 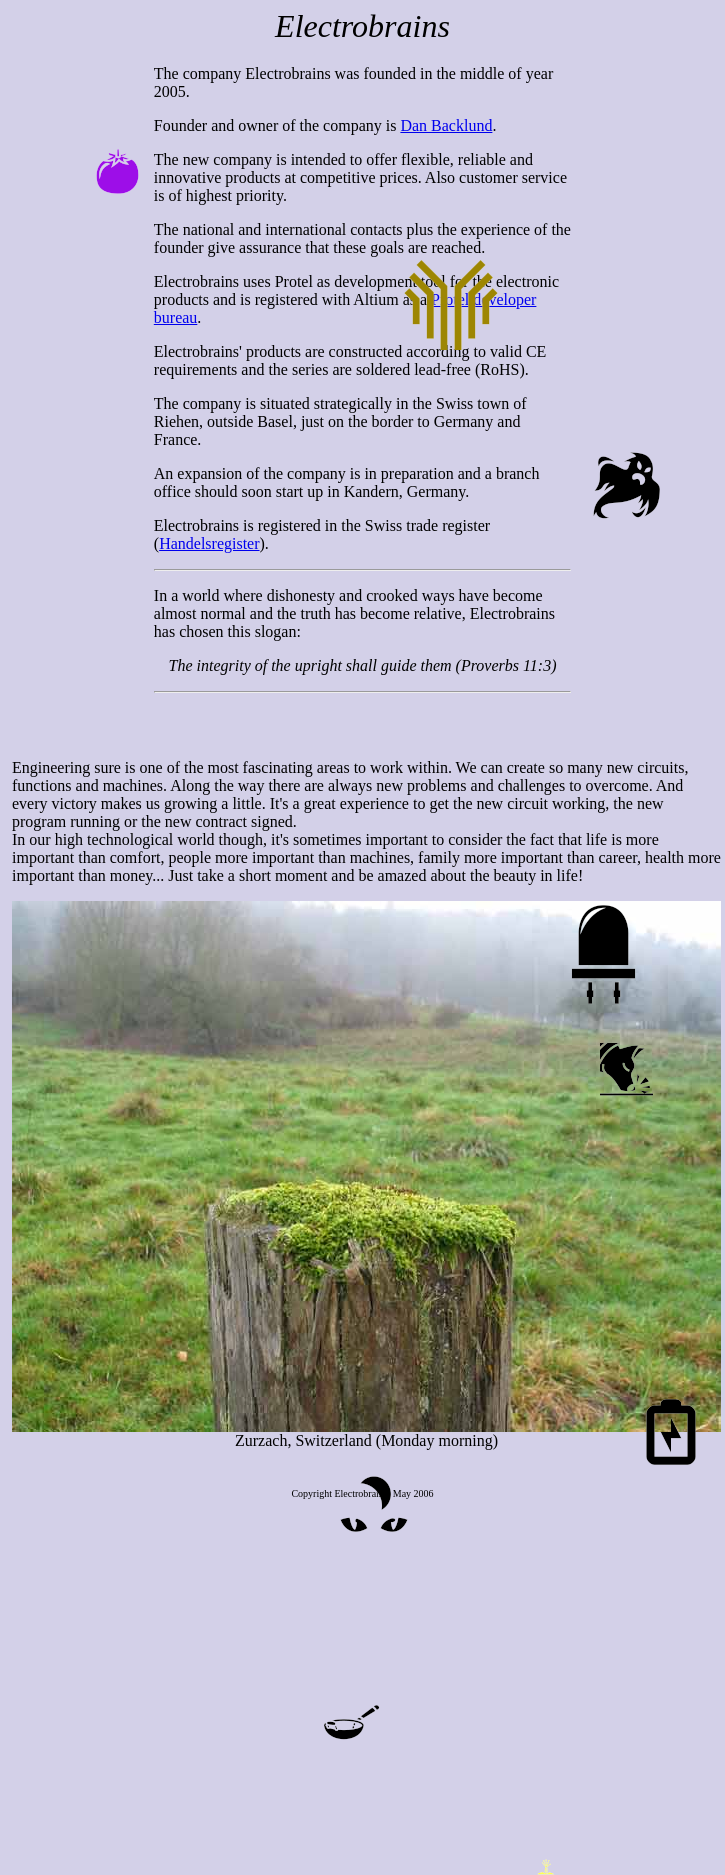 I want to click on toggle night vision mode, so click(x=374, y=1508).